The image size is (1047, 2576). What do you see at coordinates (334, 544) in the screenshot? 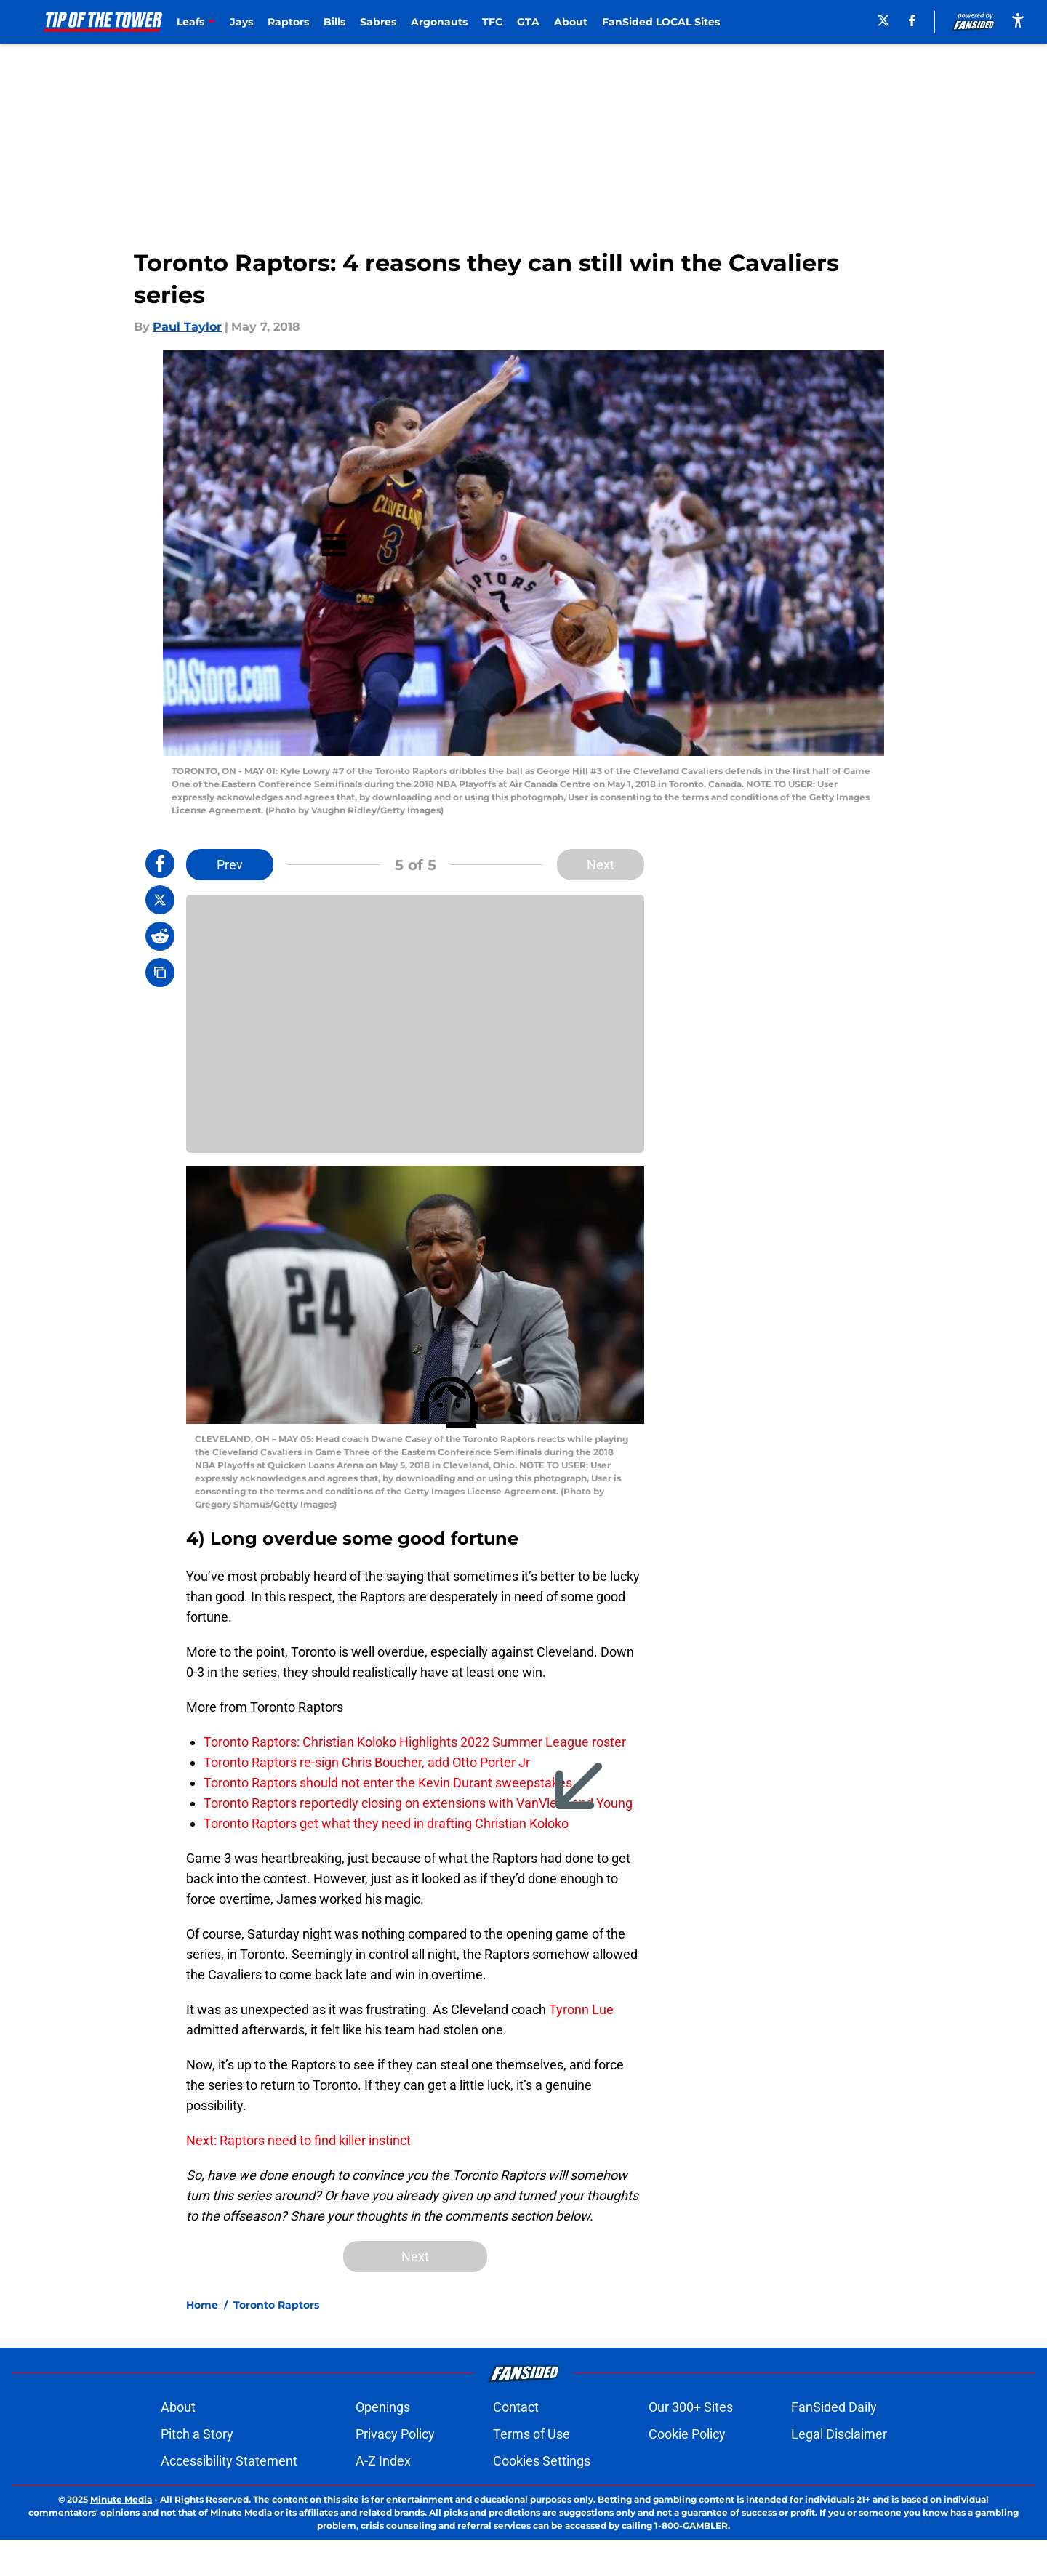
I see `switch to day view in calendar` at bounding box center [334, 544].